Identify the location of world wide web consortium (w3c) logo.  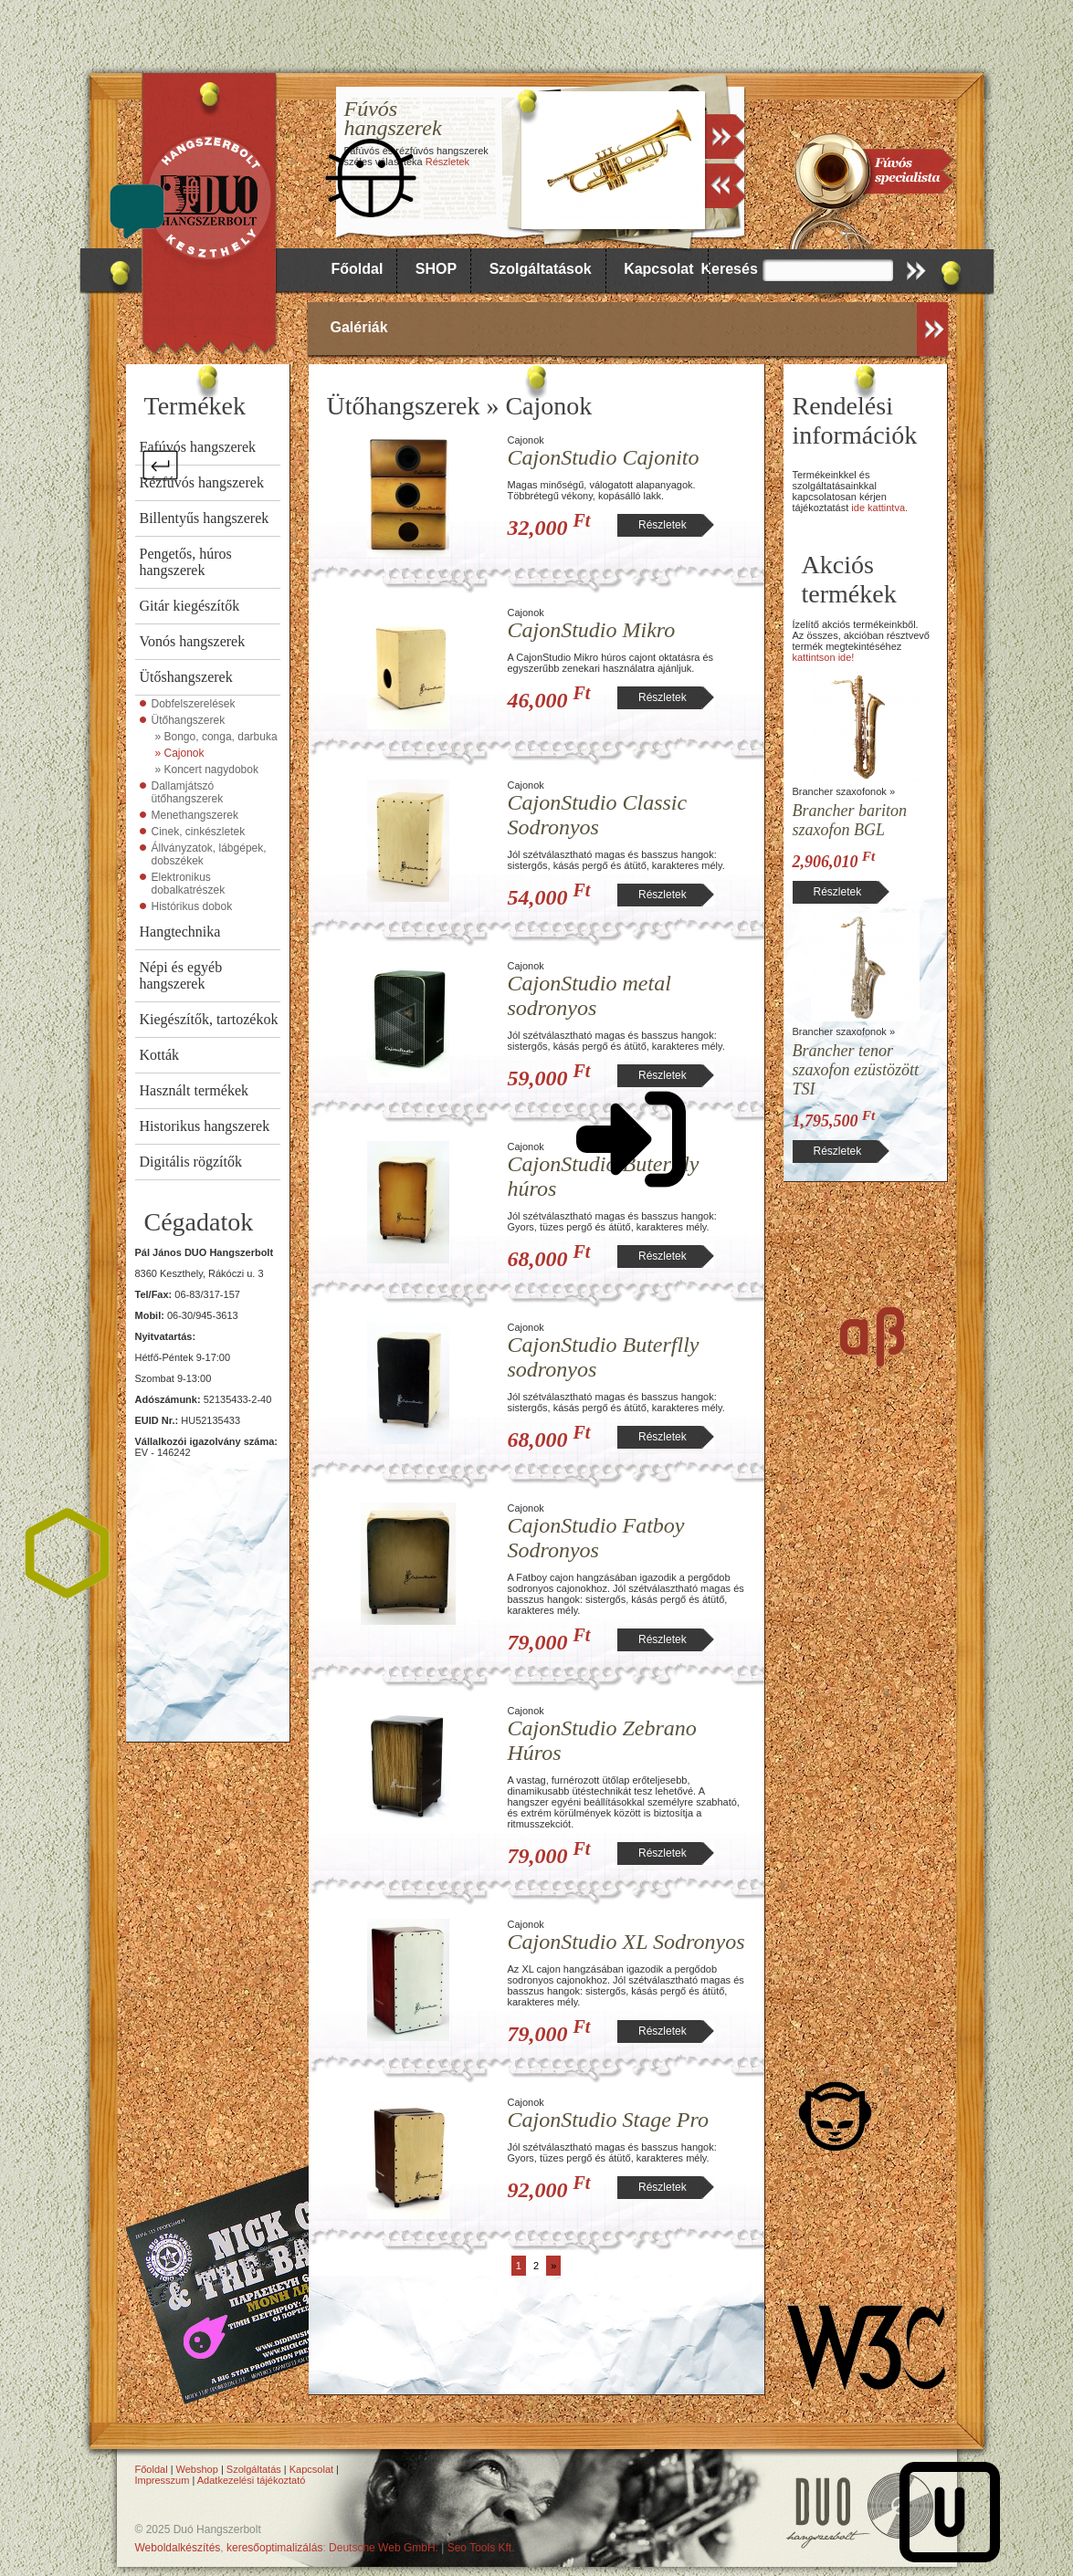
(866, 2344).